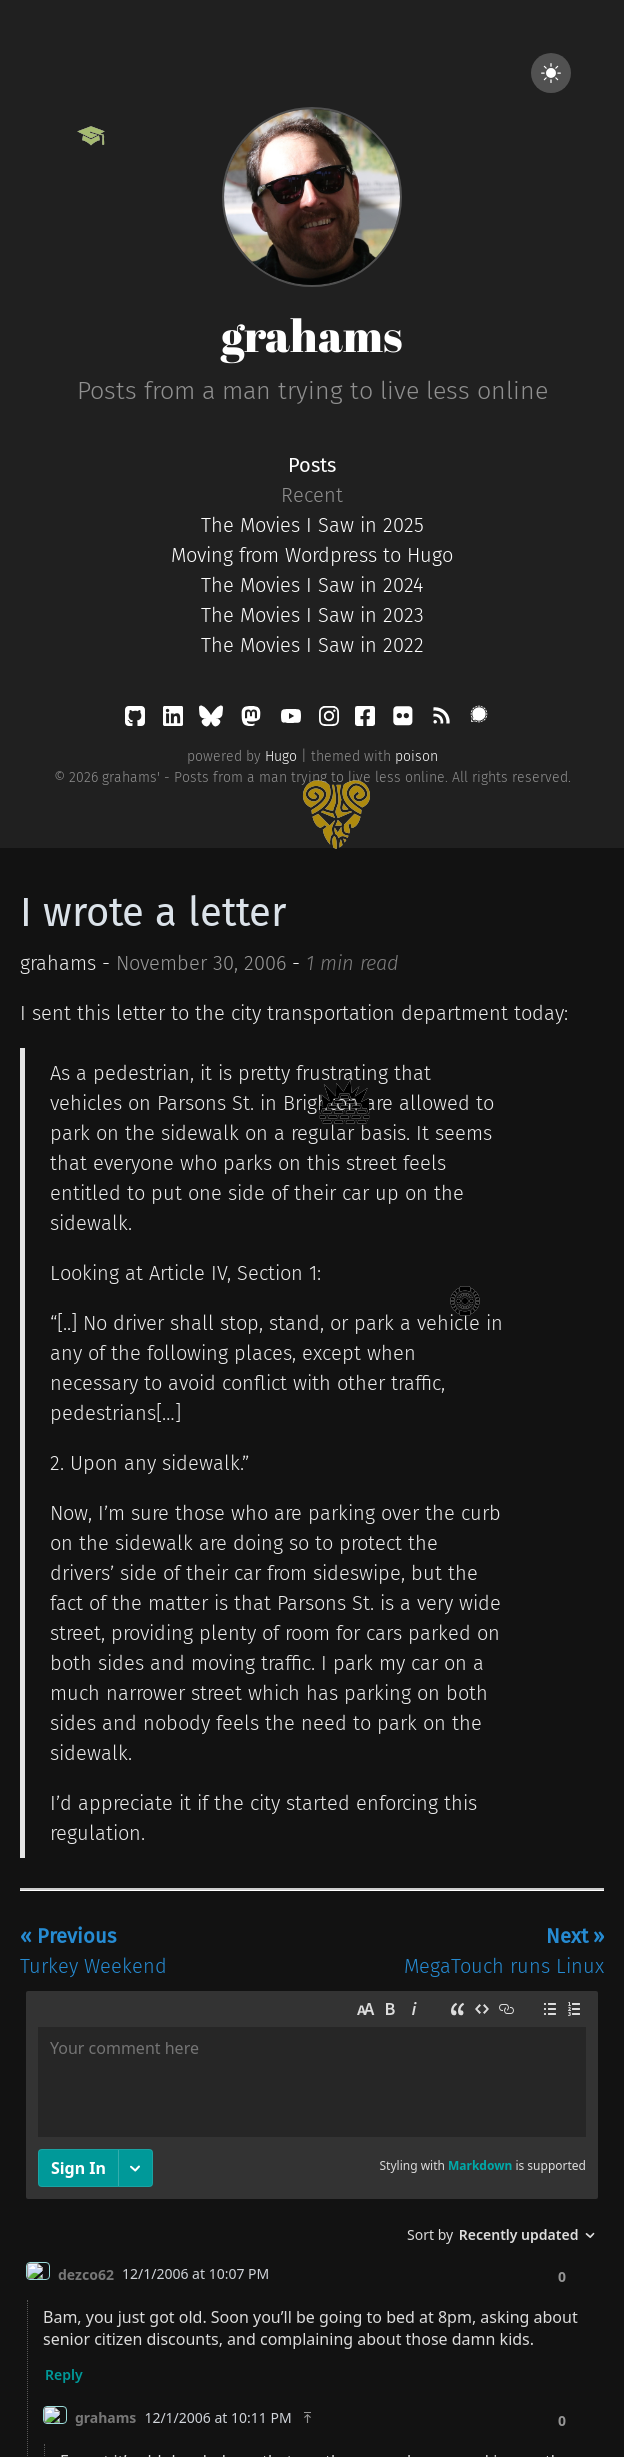  What do you see at coordinates (465, 1301) in the screenshot?
I see `a mechanical gear or cog settings icon` at bounding box center [465, 1301].